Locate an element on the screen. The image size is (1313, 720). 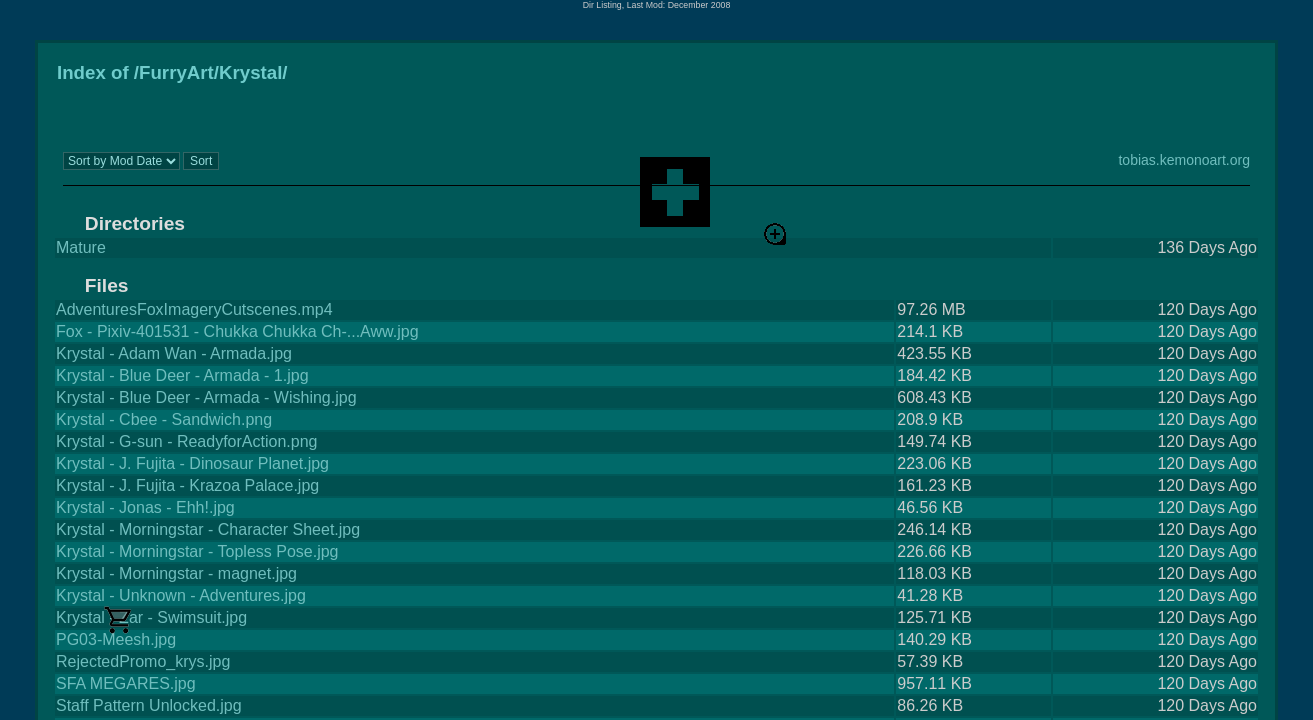
find nearby hospitals or medical facilities is located at coordinates (675, 192).